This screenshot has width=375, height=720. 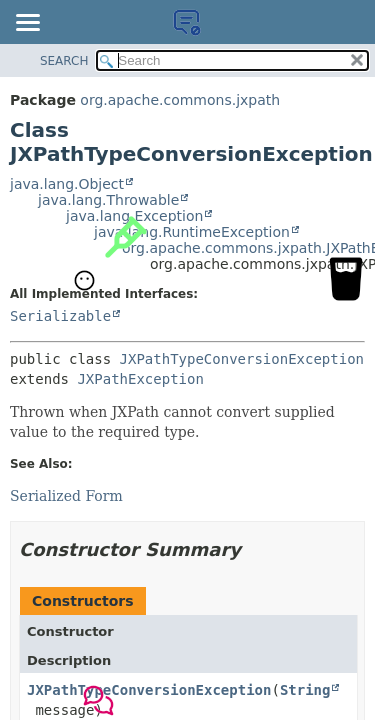 I want to click on indicates accessibility or mobility assistance options, so click(x=126, y=237).